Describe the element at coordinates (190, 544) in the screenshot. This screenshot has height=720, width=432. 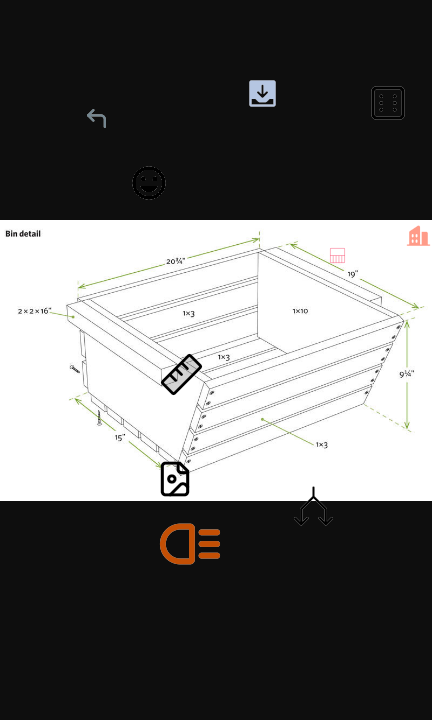
I see `toggle vehicle headlights on or off` at that location.